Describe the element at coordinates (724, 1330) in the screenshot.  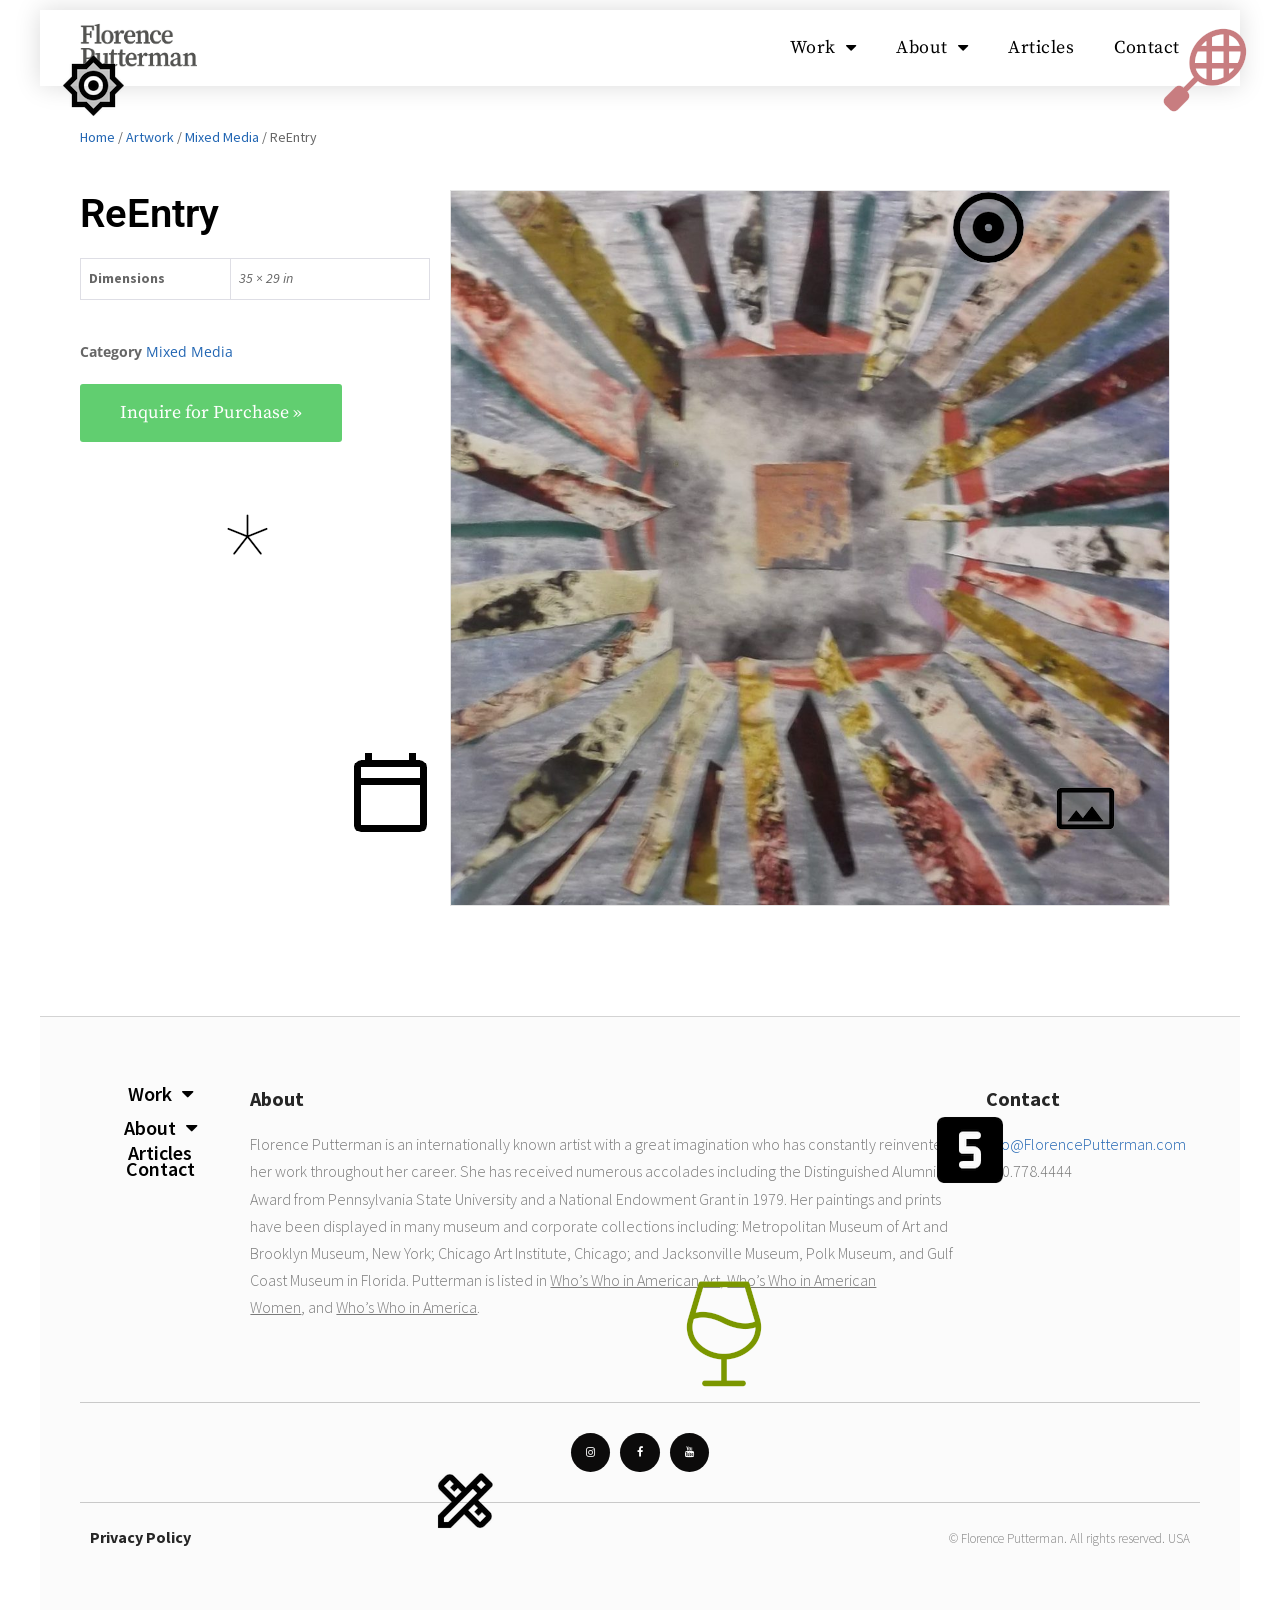
I see `browse wine selection or menu` at that location.